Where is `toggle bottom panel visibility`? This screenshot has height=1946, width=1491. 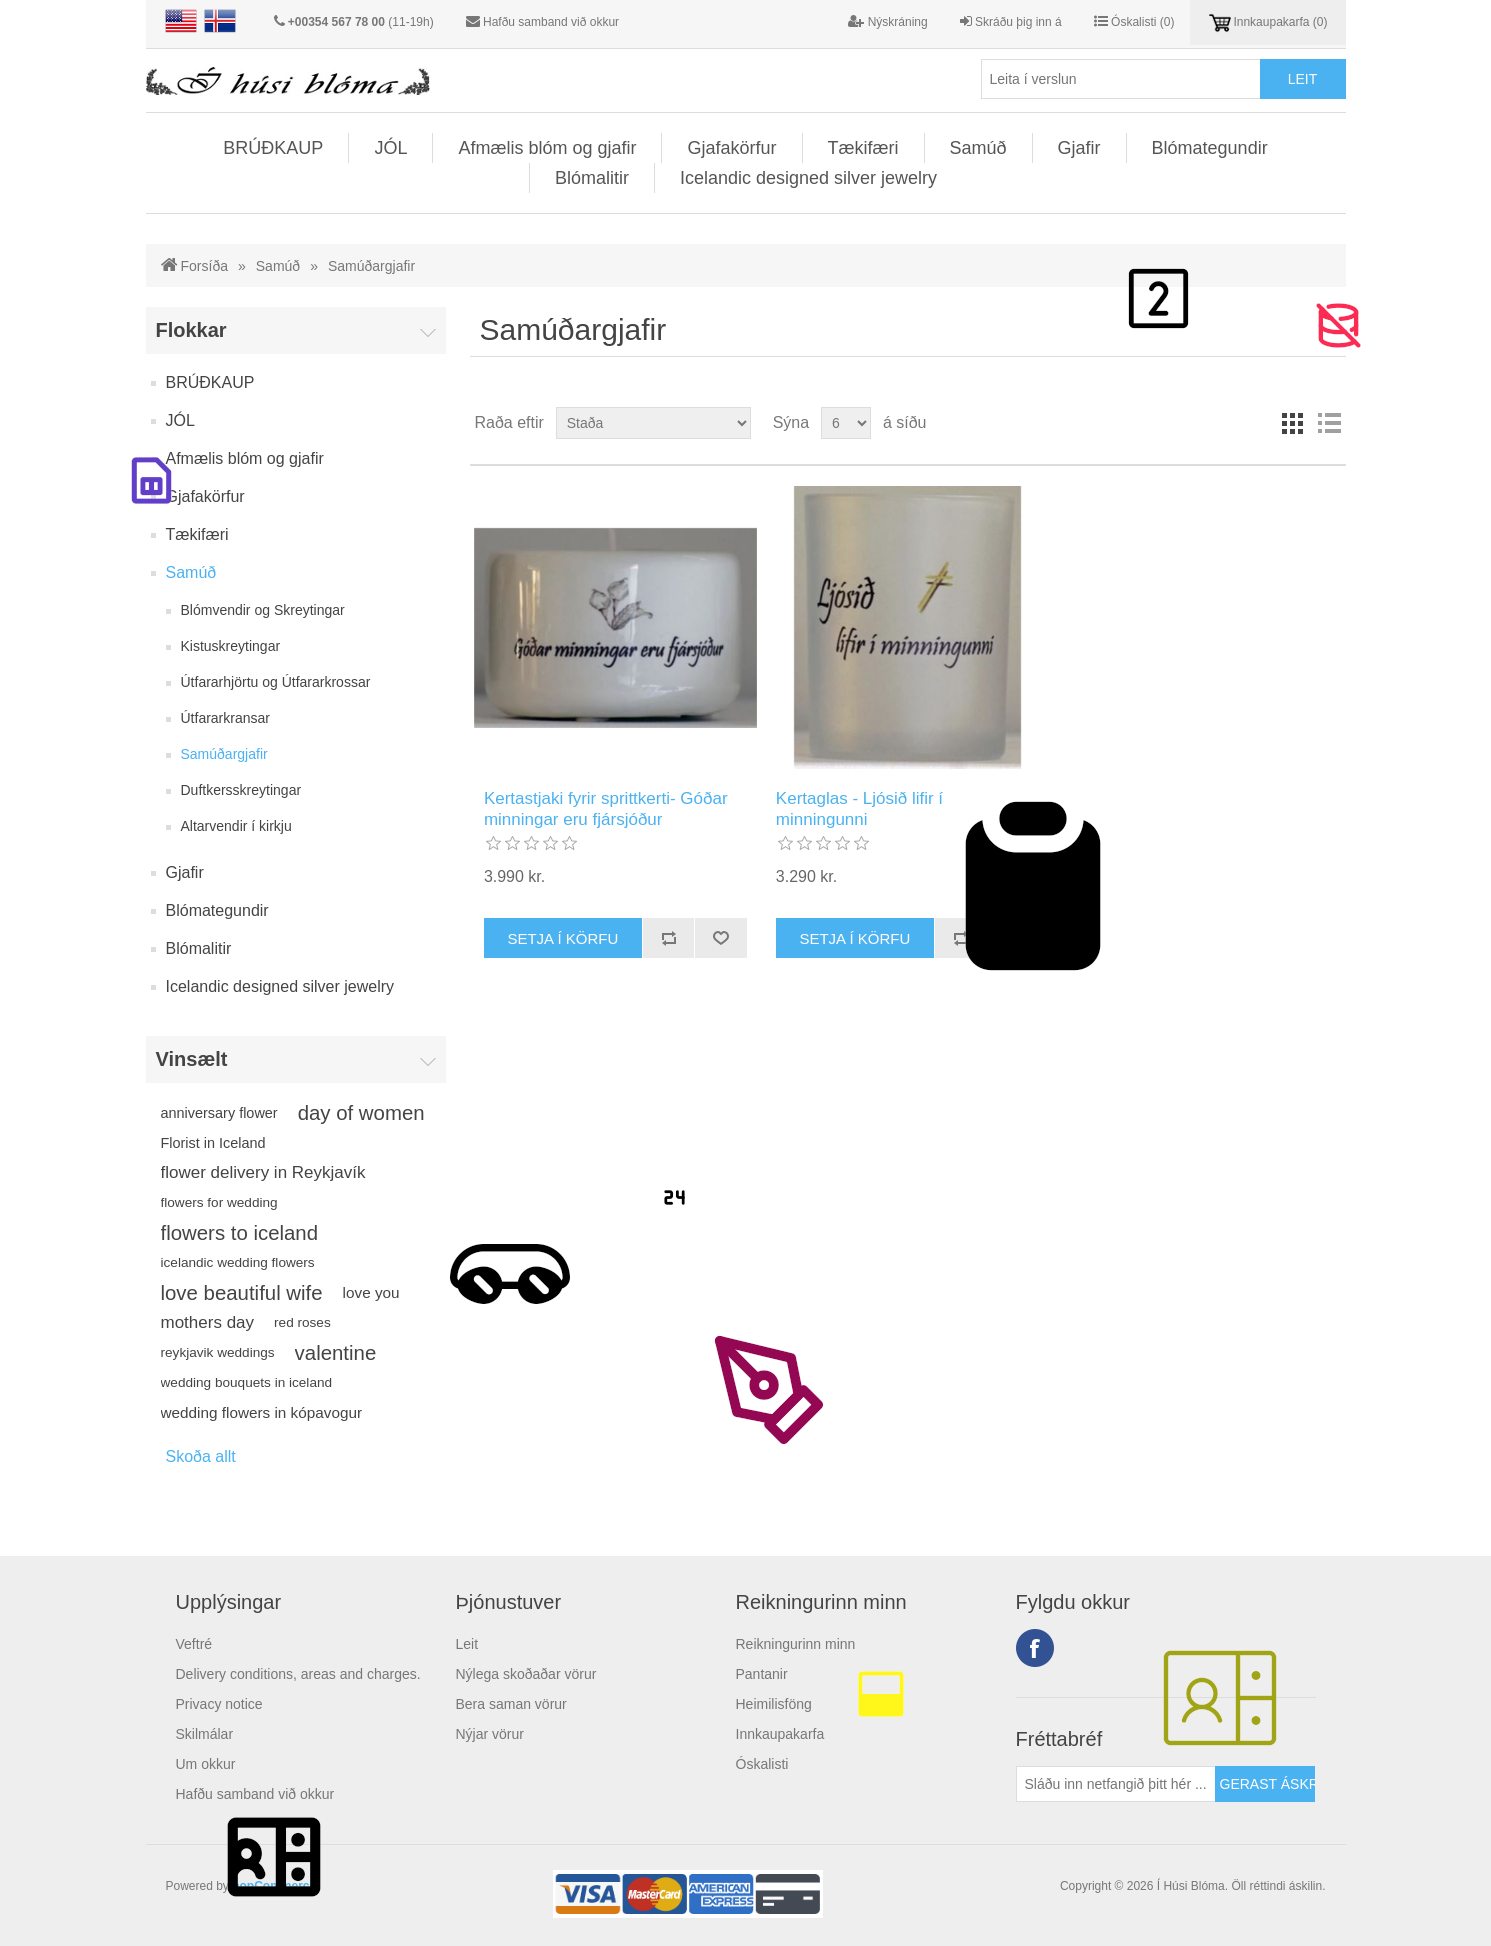 toggle bottom panel visibility is located at coordinates (881, 1694).